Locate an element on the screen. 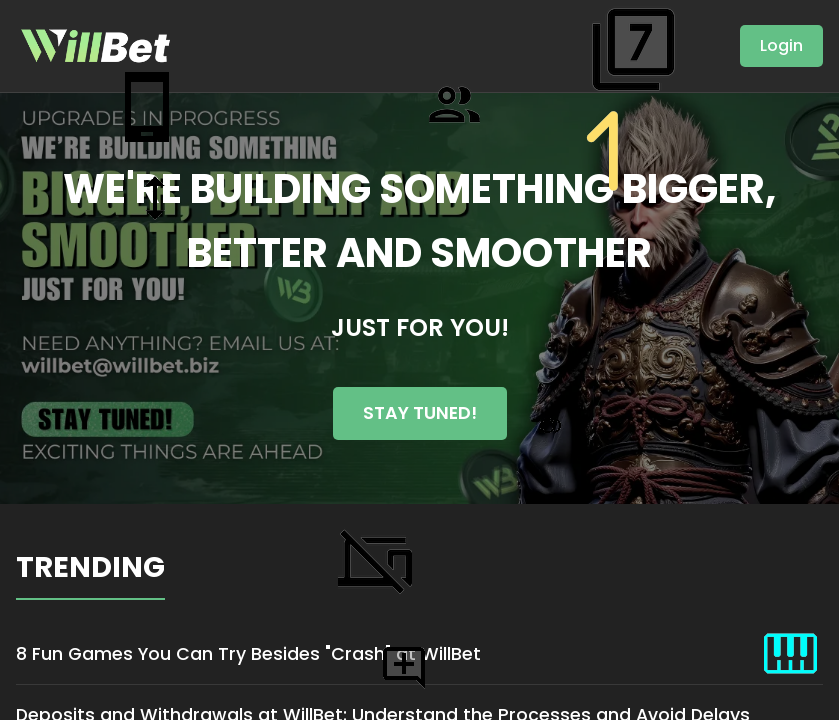 The image size is (839, 720). indicates android device or mobile phone is located at coordinates (147, 107).